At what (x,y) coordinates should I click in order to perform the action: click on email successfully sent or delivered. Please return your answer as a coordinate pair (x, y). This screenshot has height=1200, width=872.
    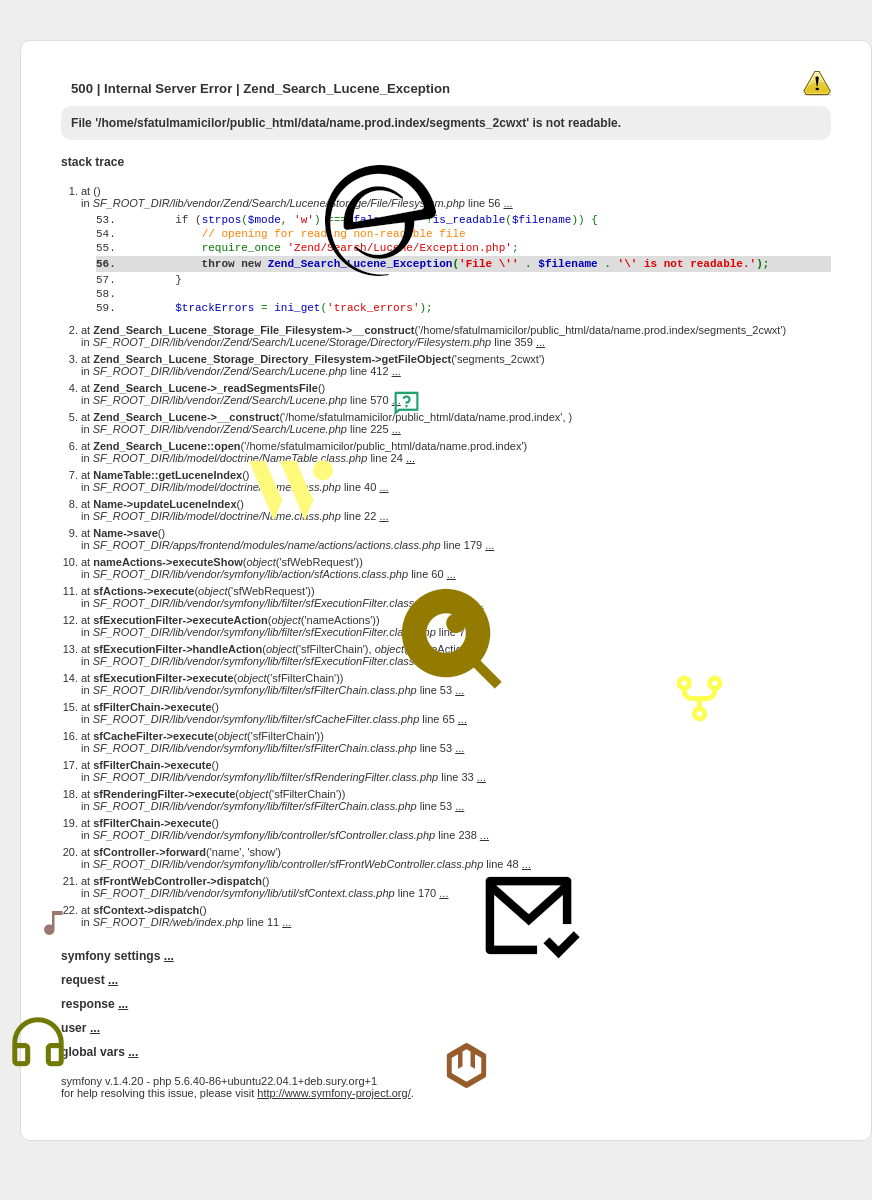
    Looking at the image, I should click on (528, 915).